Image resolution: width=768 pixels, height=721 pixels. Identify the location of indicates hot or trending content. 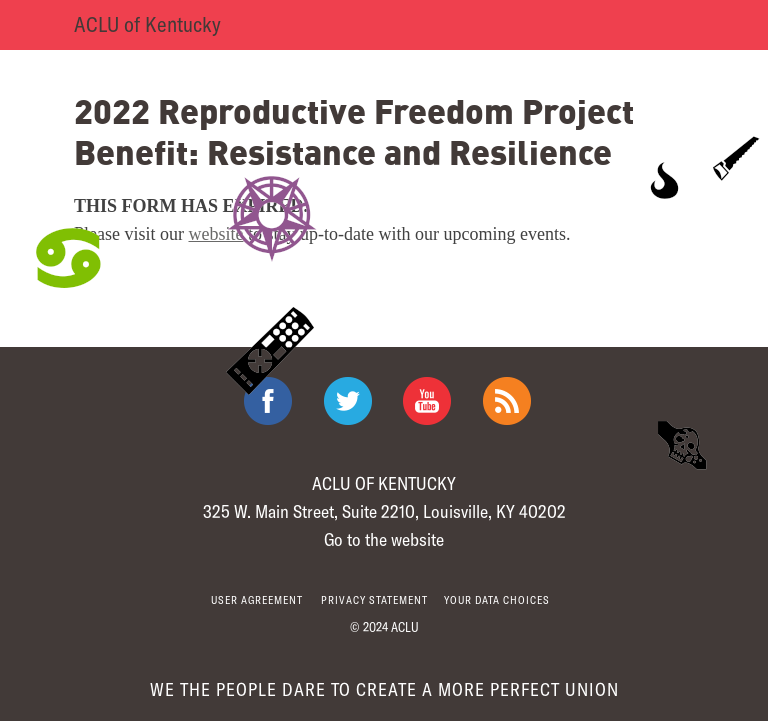
(664, 180).